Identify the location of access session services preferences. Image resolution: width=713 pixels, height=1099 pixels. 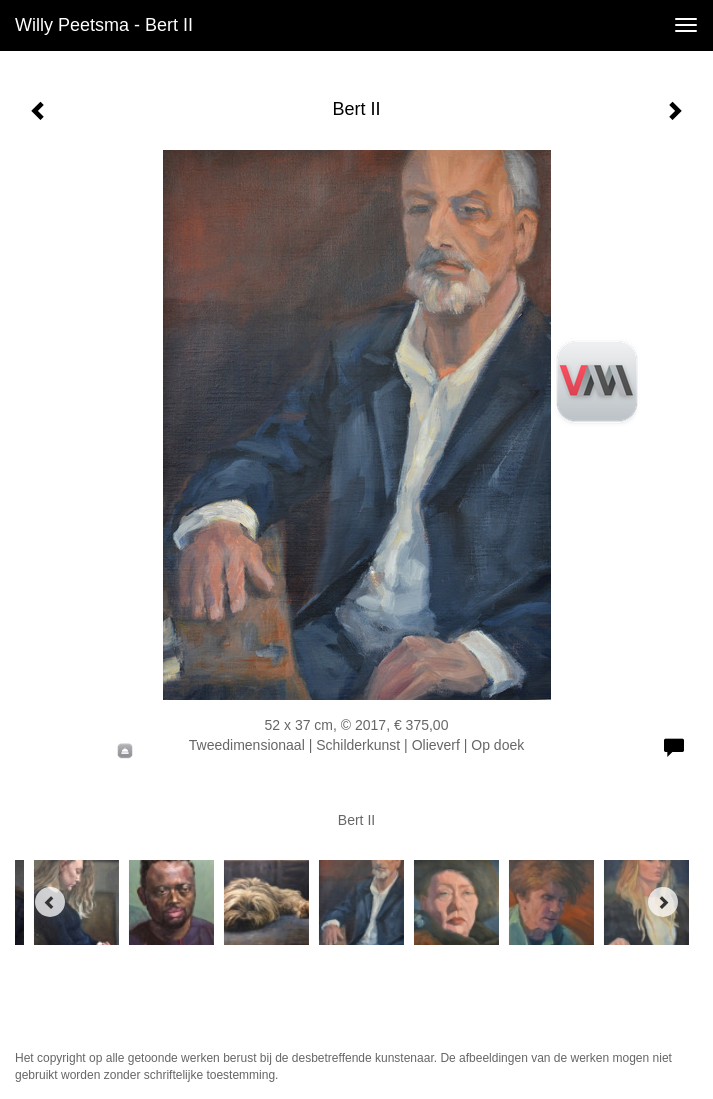
(125, 751).